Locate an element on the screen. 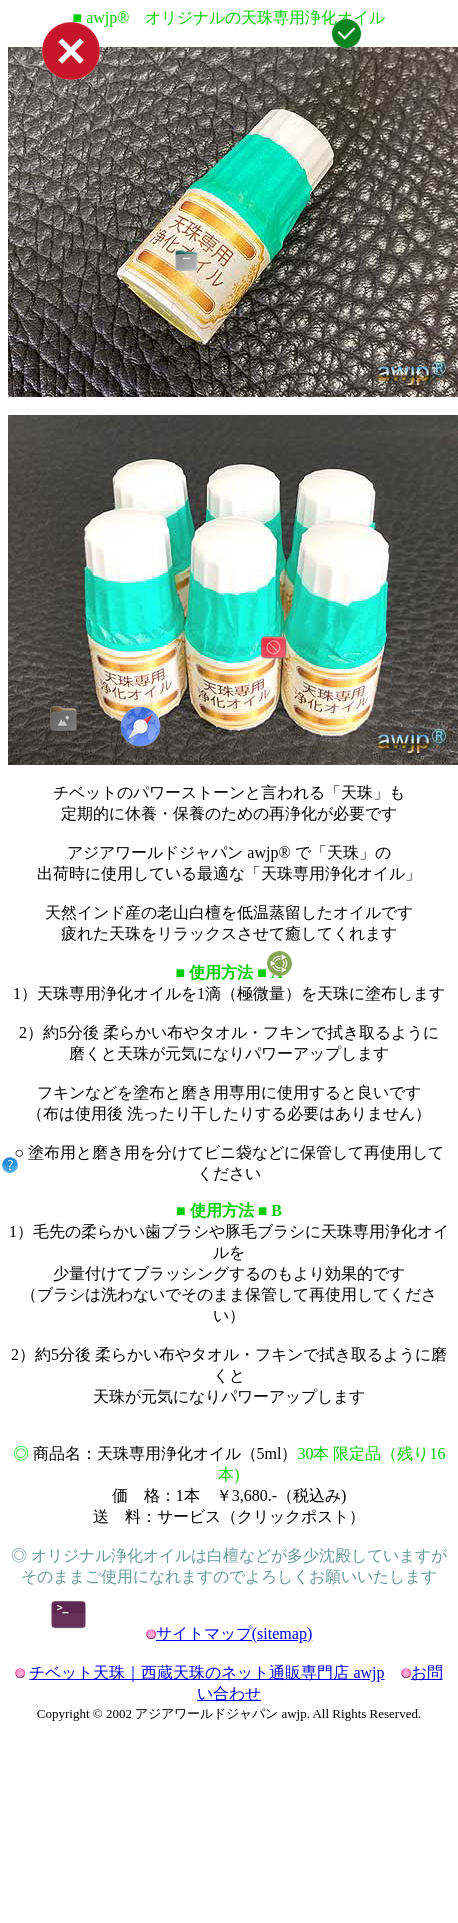 This screenshot has width=458, height=1923. dismiss or close a dialog is located at coordinates (71, 51).